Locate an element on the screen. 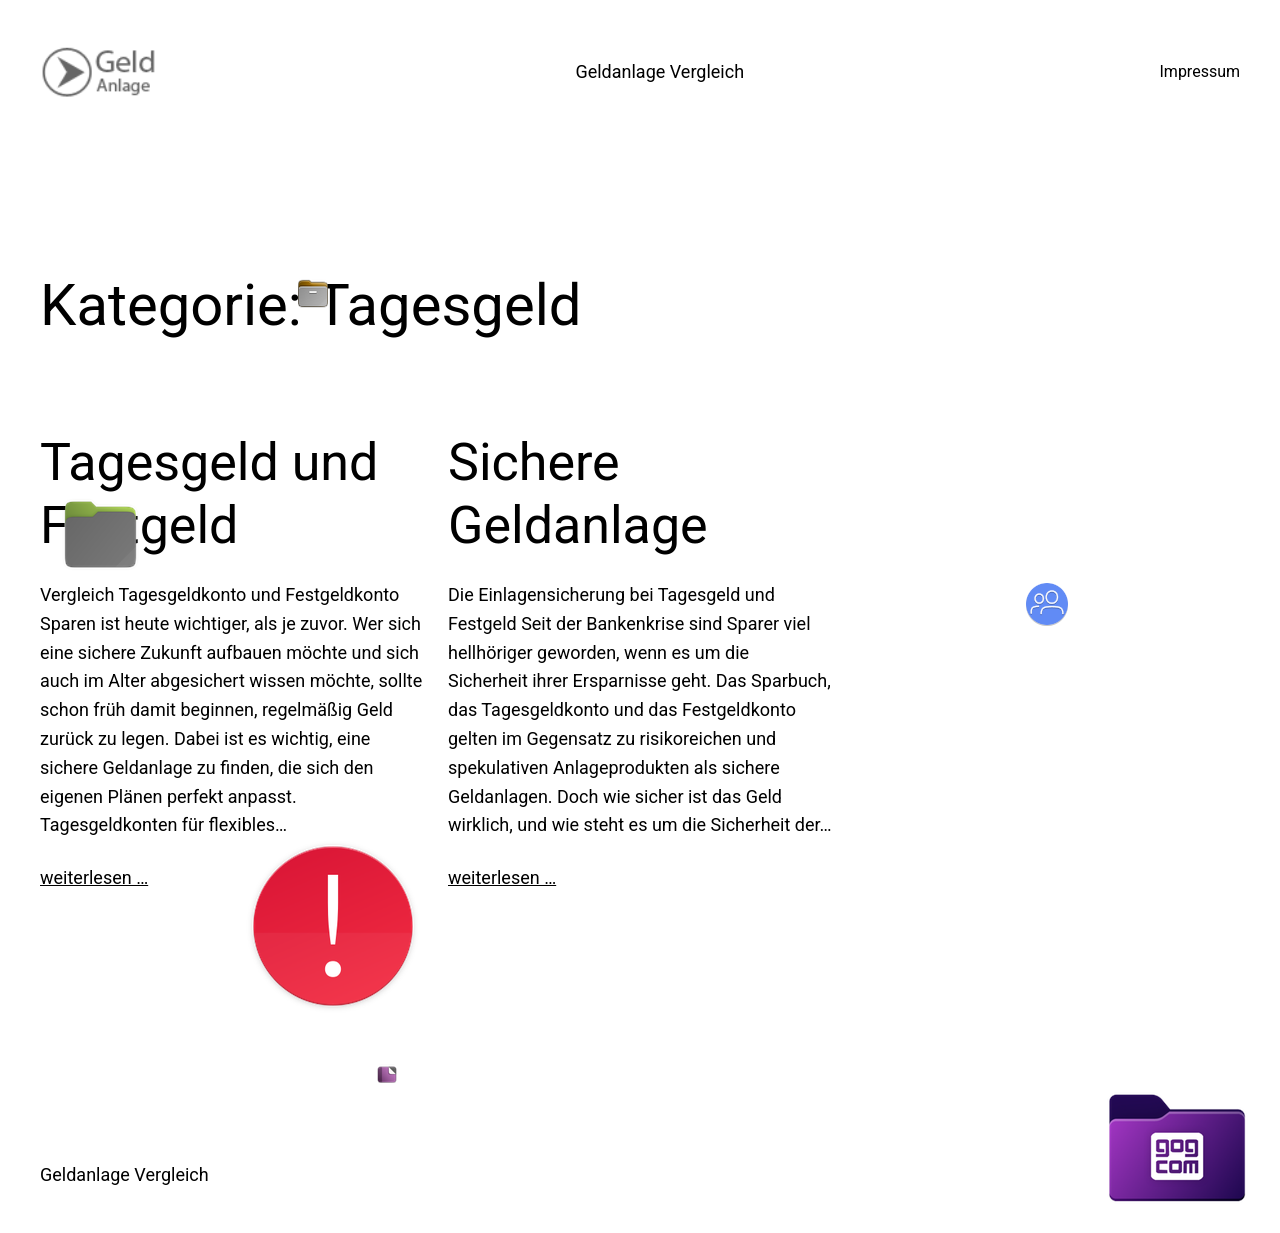 This screenshot has width=1280, height=1233. change desktop wallpaper settings is located at coordinates (387, 1074).